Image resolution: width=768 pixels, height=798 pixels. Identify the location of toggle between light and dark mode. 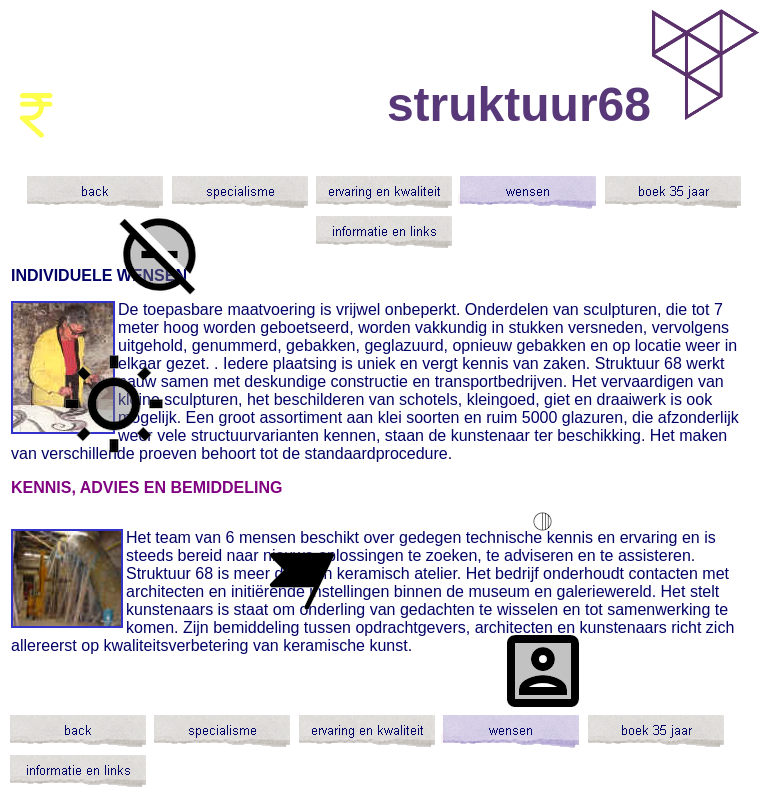
(542, 521).